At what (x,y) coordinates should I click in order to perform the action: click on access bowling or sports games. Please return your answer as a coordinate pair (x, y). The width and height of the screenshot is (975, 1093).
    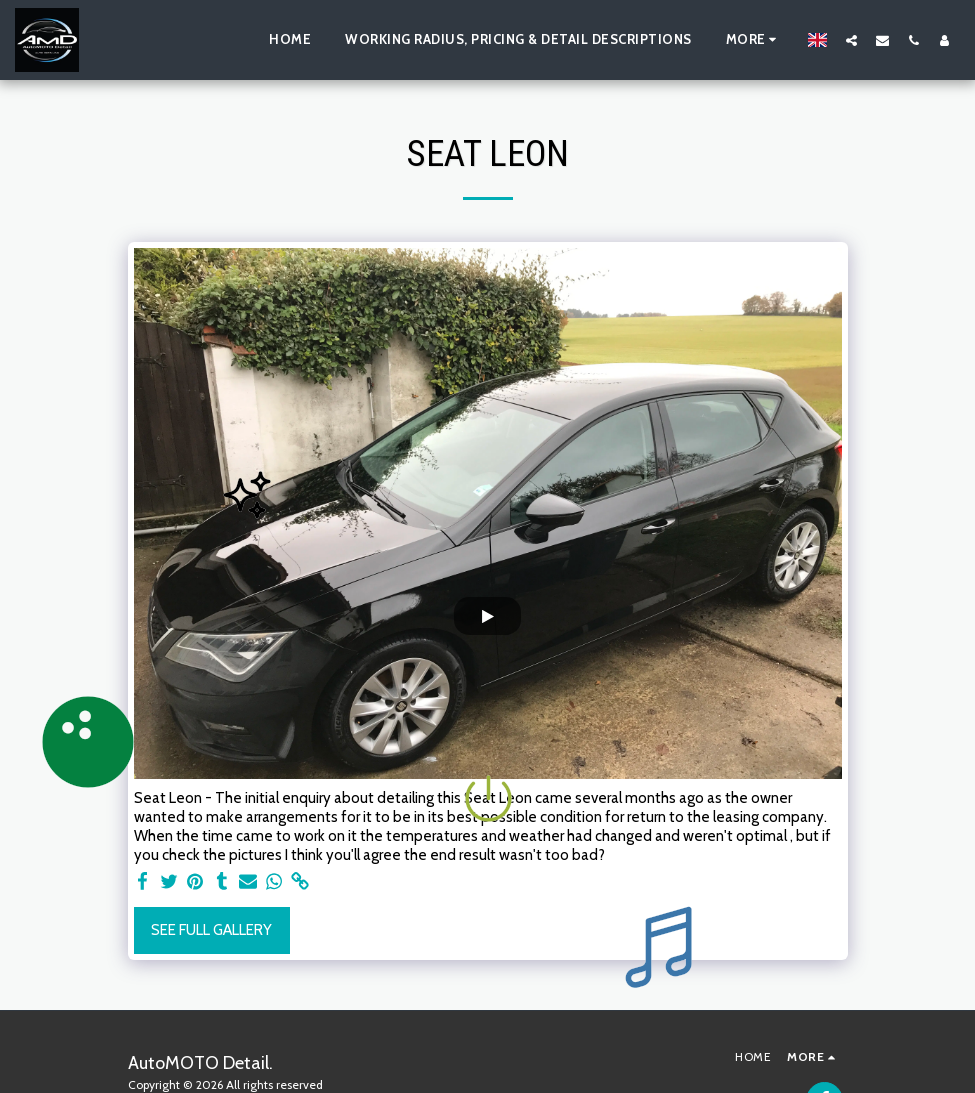
    Looking at the image, I should click on (88, 742).